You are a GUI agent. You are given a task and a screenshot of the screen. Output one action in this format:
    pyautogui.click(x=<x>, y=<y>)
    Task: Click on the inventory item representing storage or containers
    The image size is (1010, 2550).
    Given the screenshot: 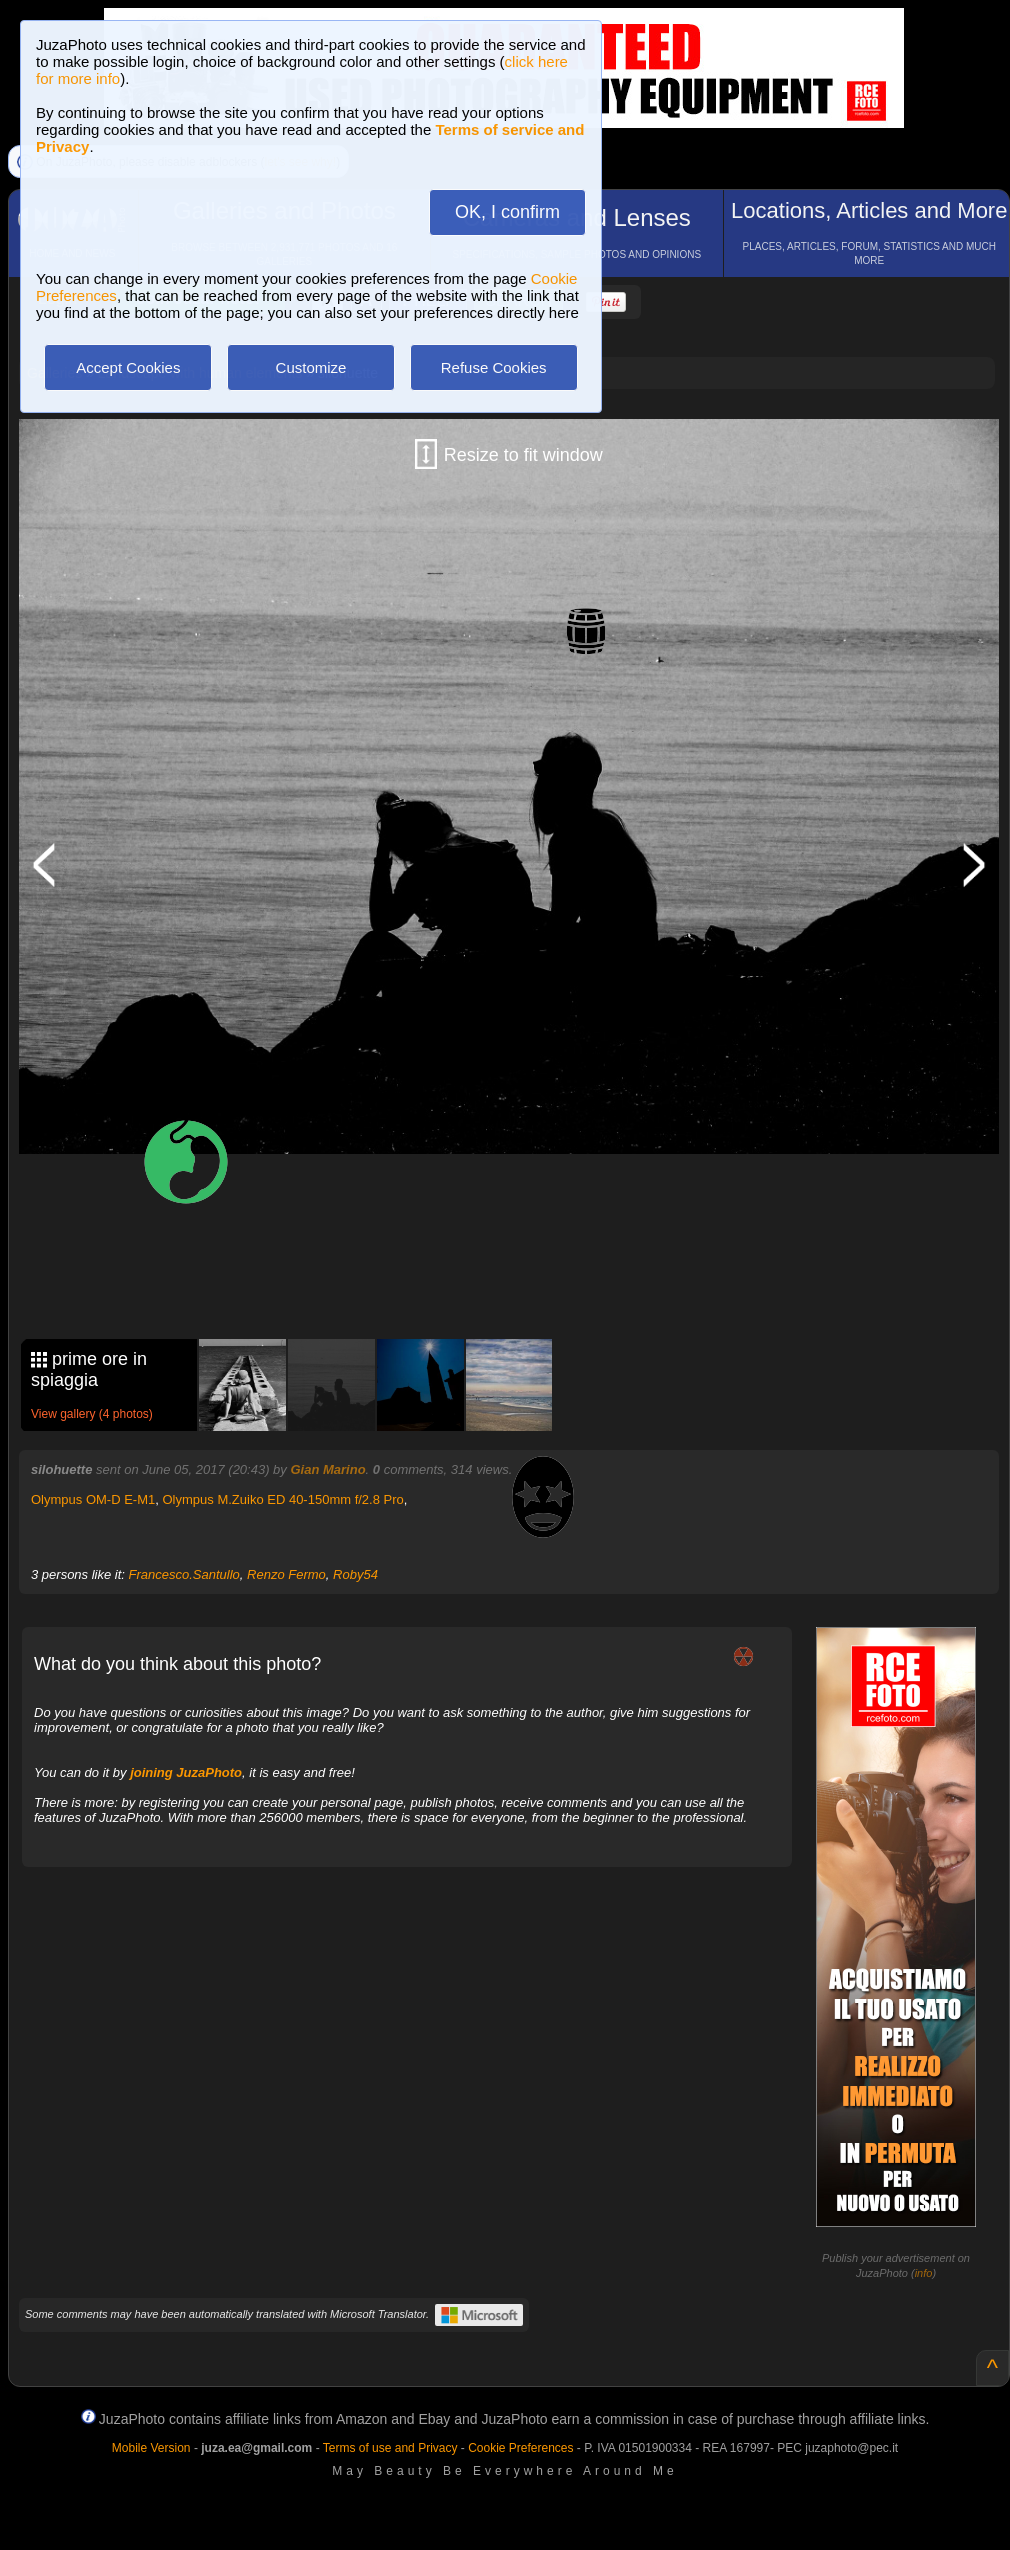 What is the action you would take?
    pyautogui.click(x=586, y=631)
    